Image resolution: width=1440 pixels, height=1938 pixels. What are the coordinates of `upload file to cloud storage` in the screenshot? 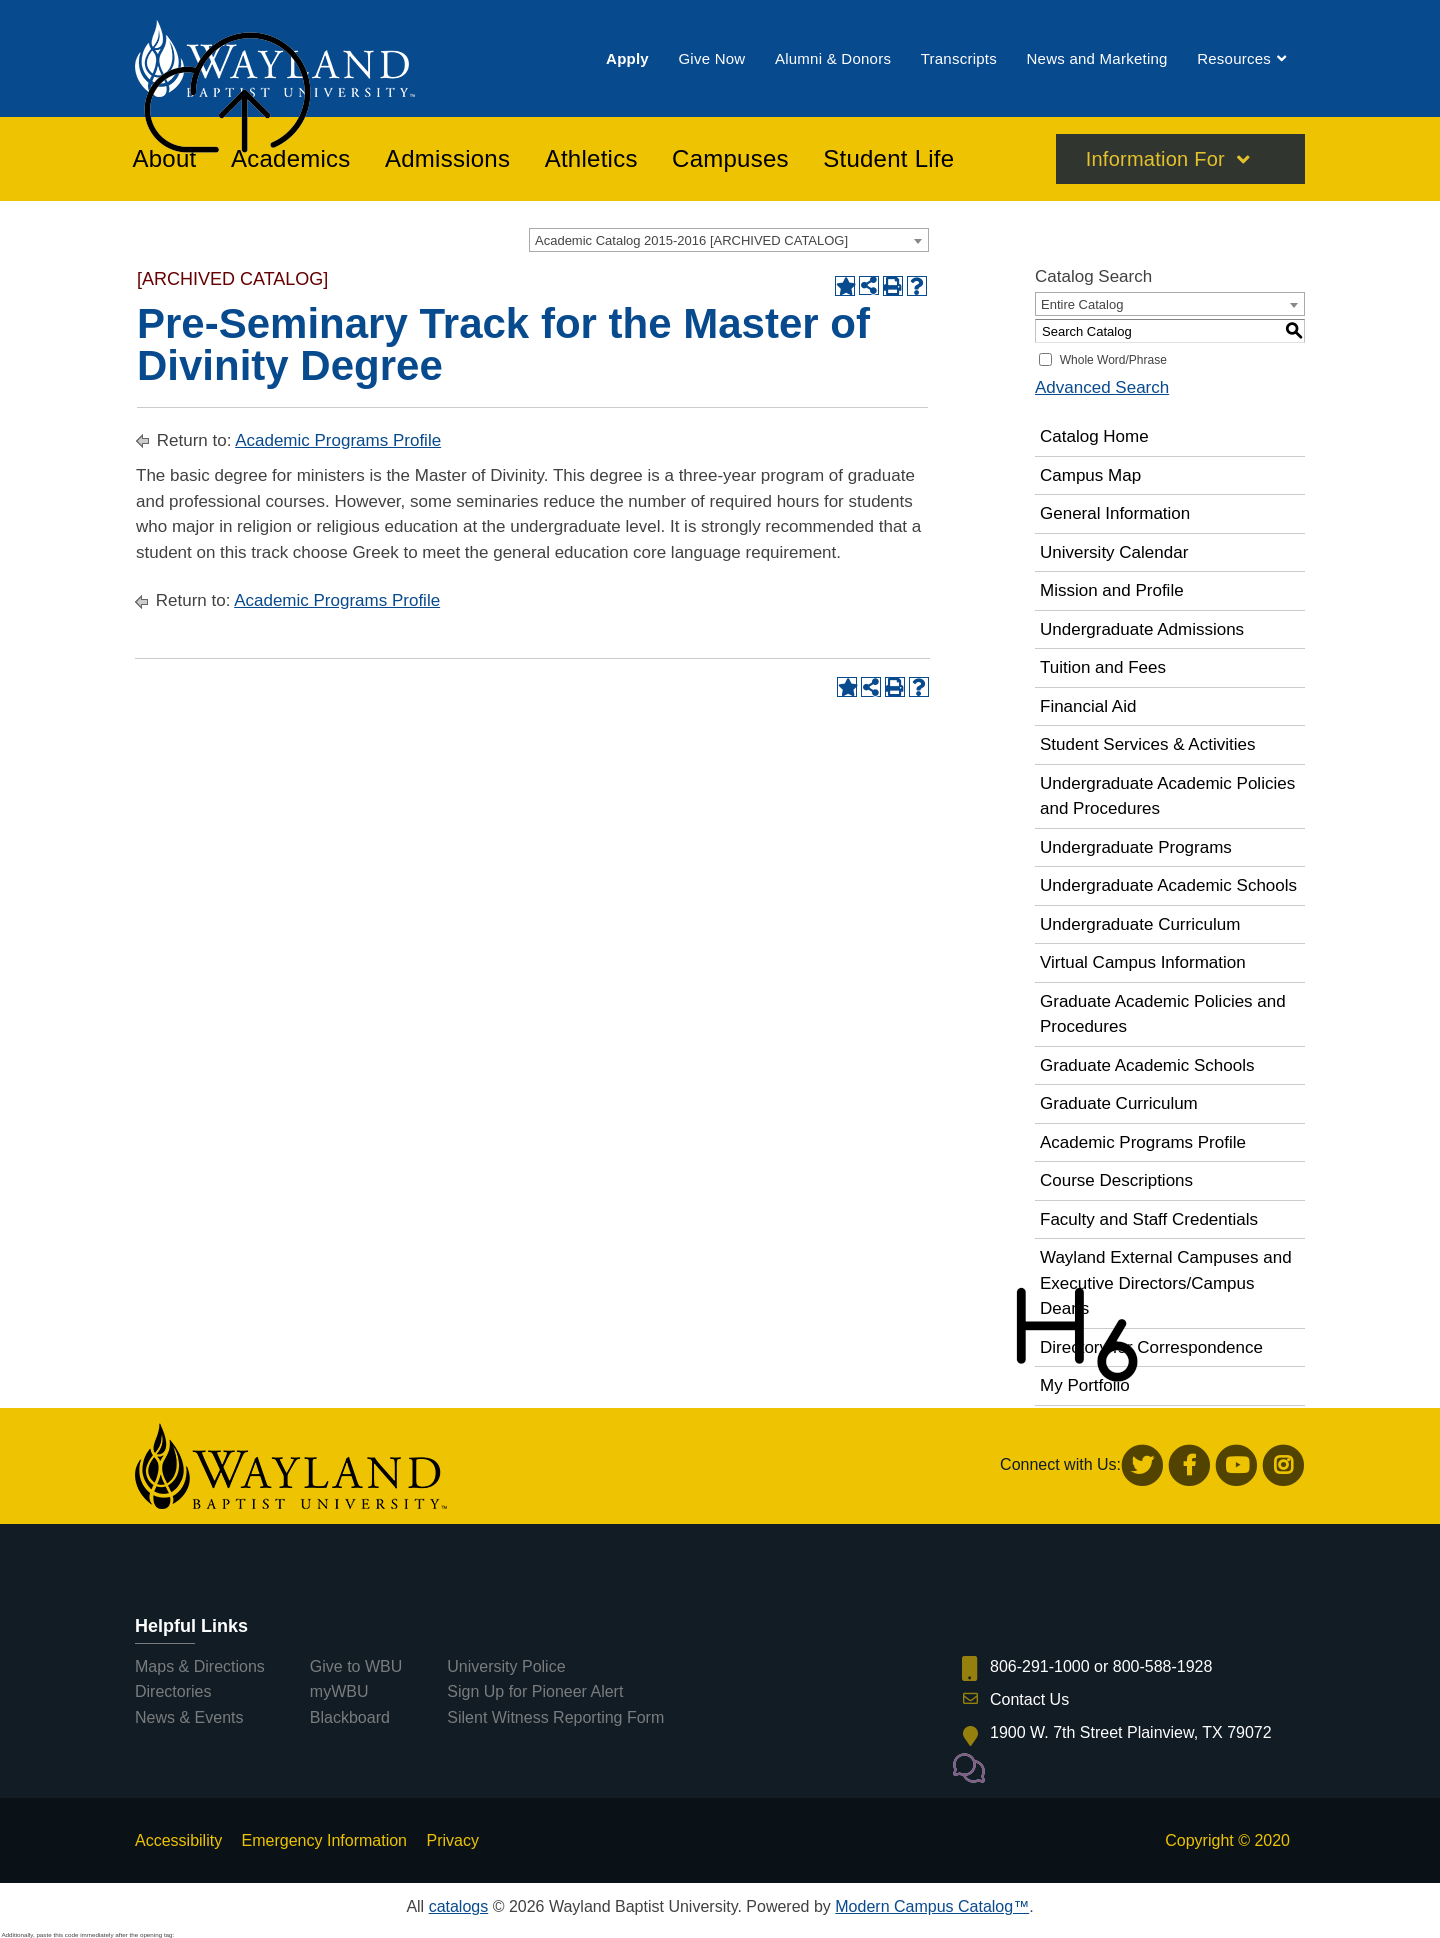 It's located at (227, 92).